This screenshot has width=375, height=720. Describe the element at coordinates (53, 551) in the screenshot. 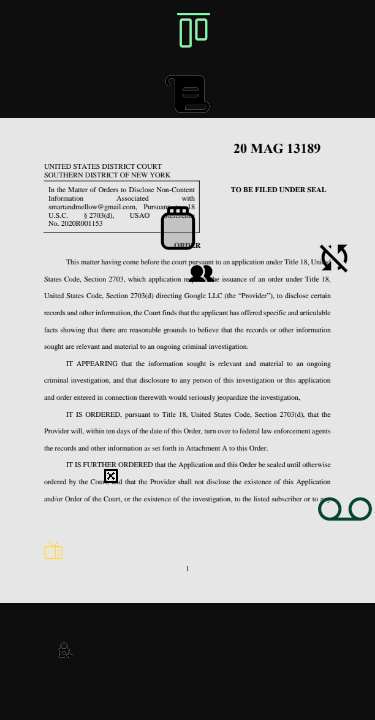

I see `access TV or video streaming content` at that location.